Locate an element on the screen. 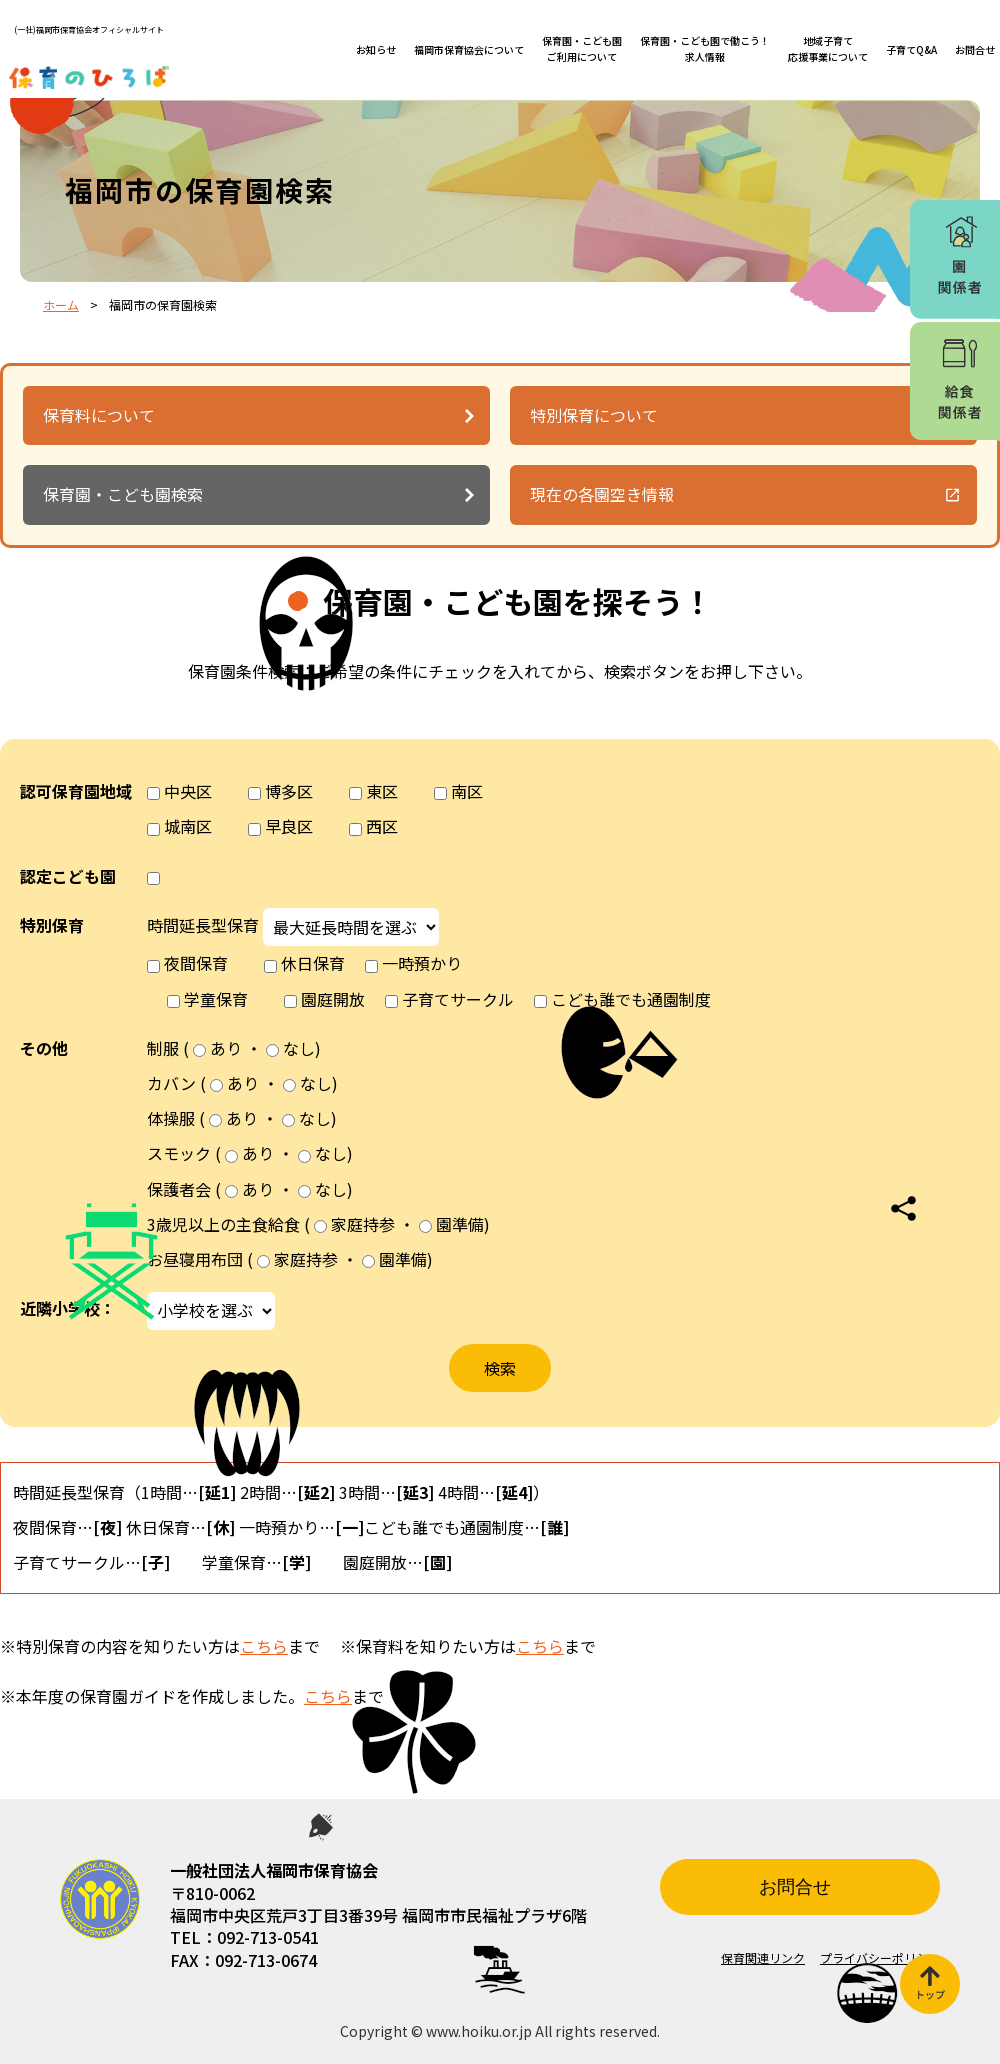  indicates Irish or St. Patrick's Day themed content is located at coordinates (414, 1732).